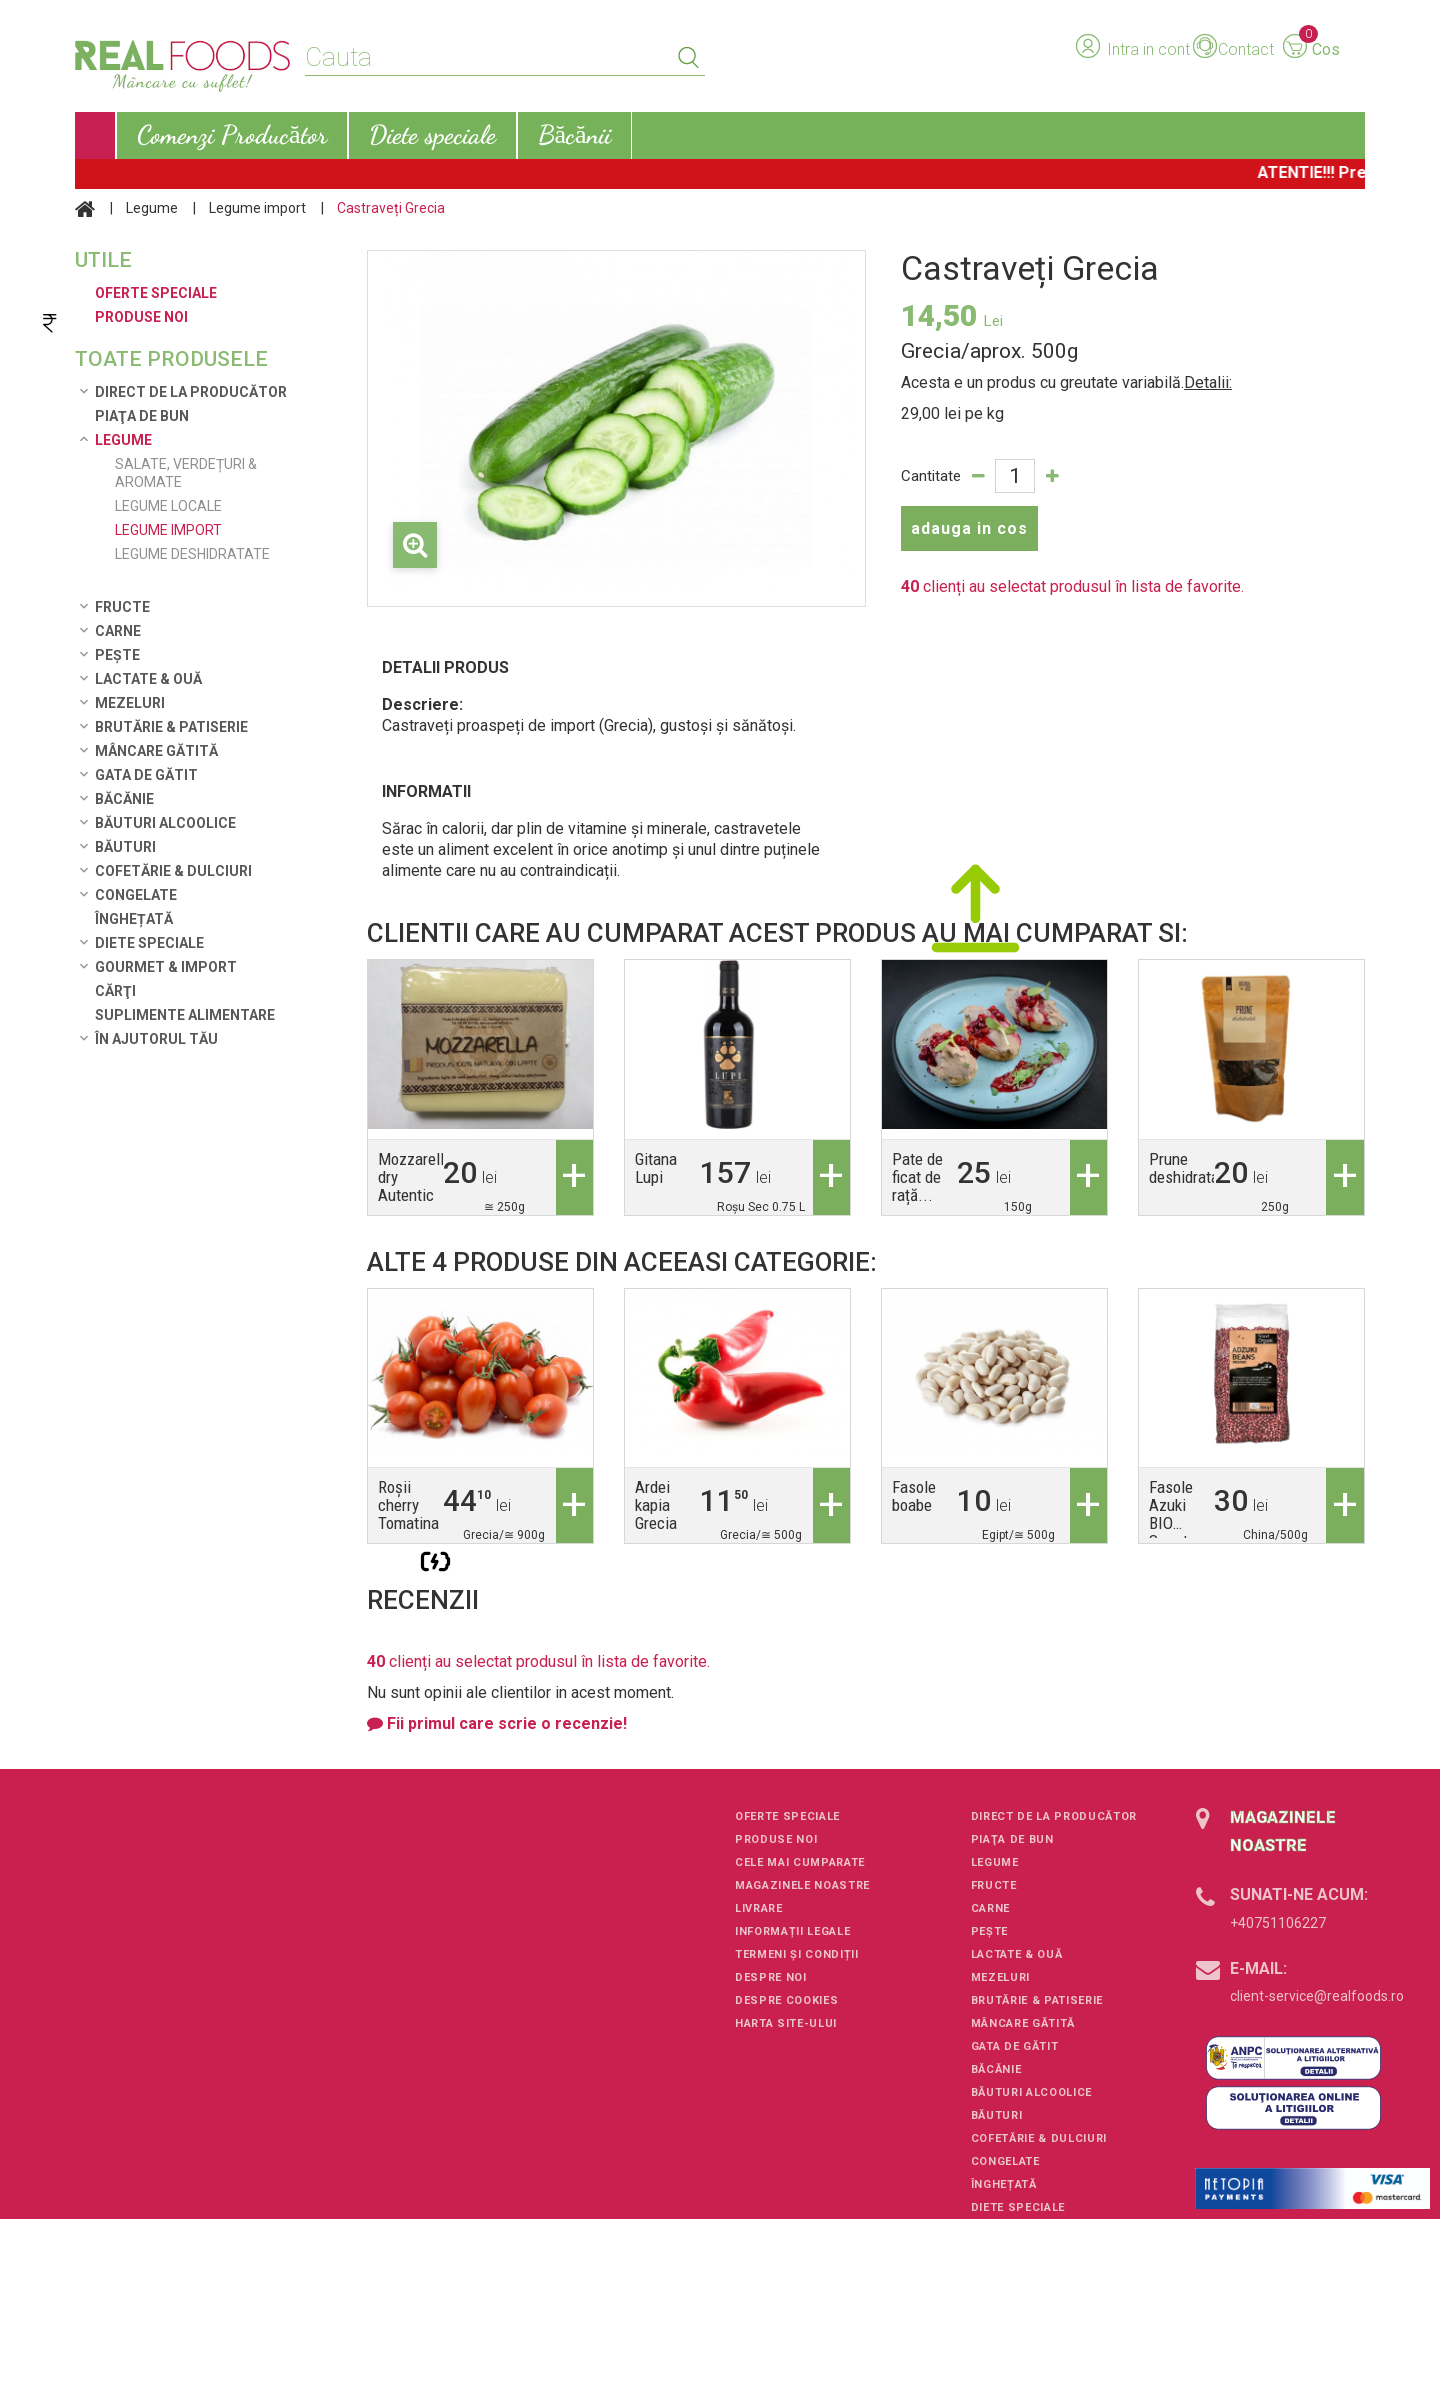 The height and width of the screenshot is (2396, 1440). Describe the element at coordinates (435, 1561) in the screenshot. I see `indicates device is currently charging` at that location.